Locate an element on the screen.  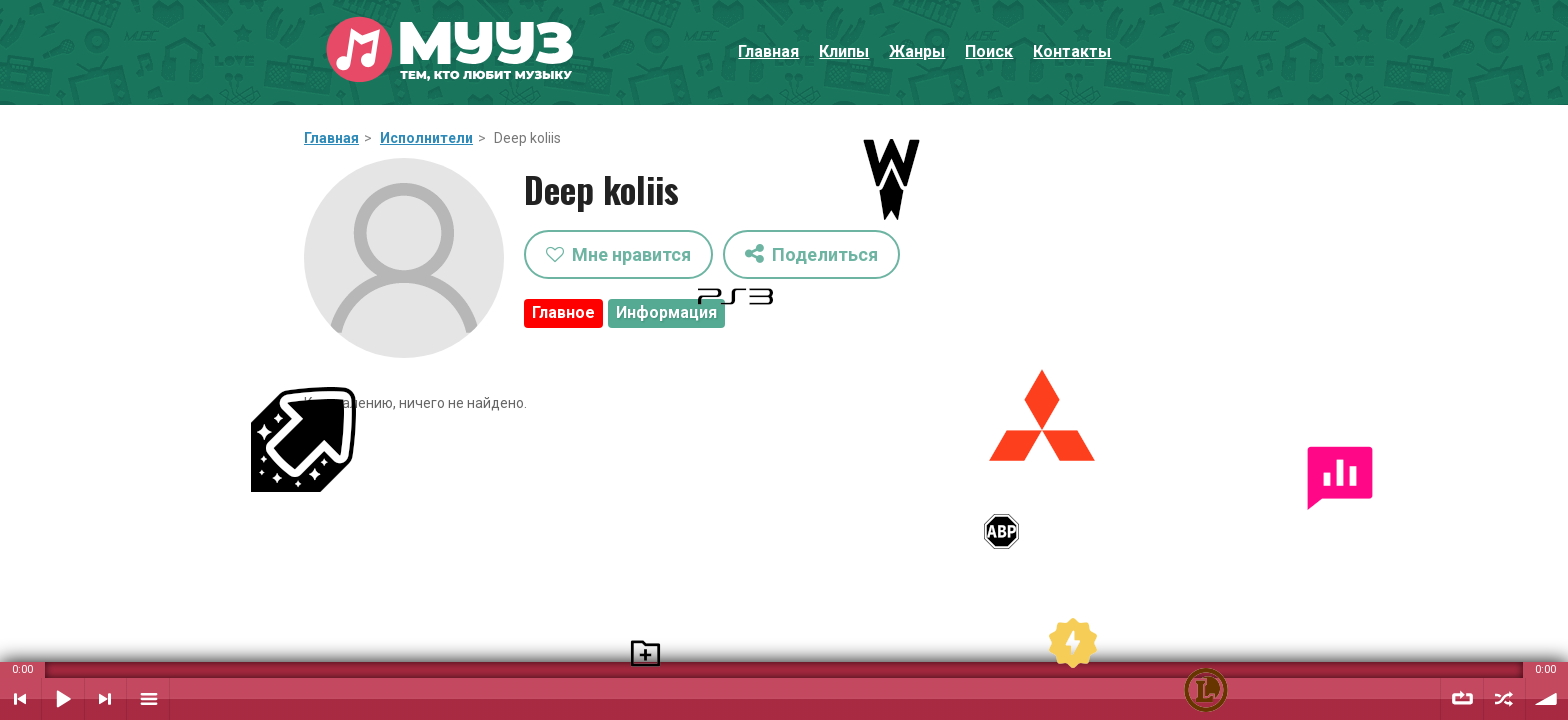
open the fueler app is located at coordinates (1073, 643).